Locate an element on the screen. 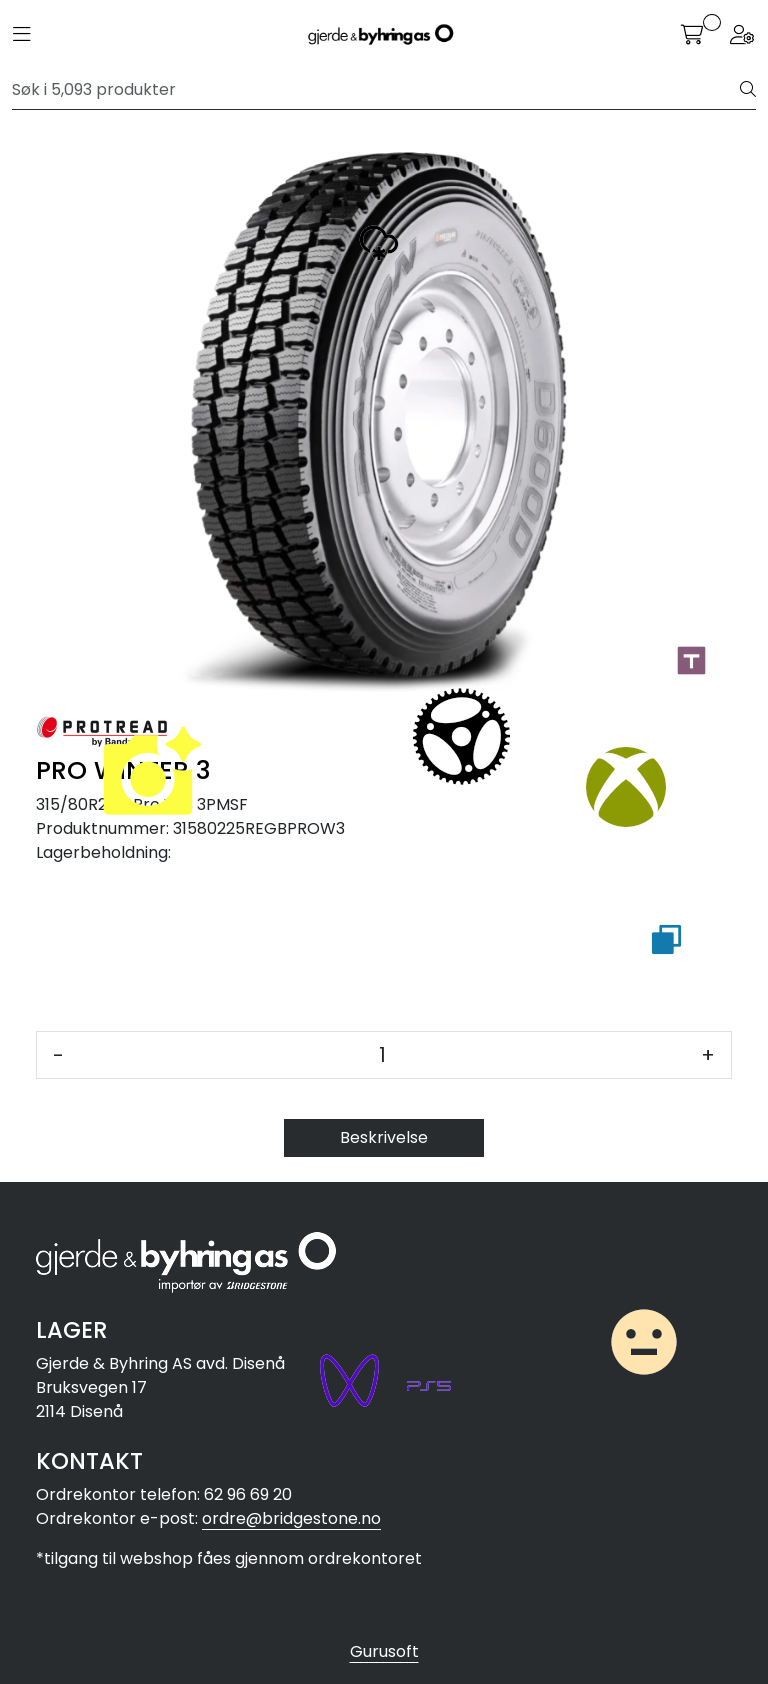  PlayStation 5 brand logo is located at coordinates (429, 1386).